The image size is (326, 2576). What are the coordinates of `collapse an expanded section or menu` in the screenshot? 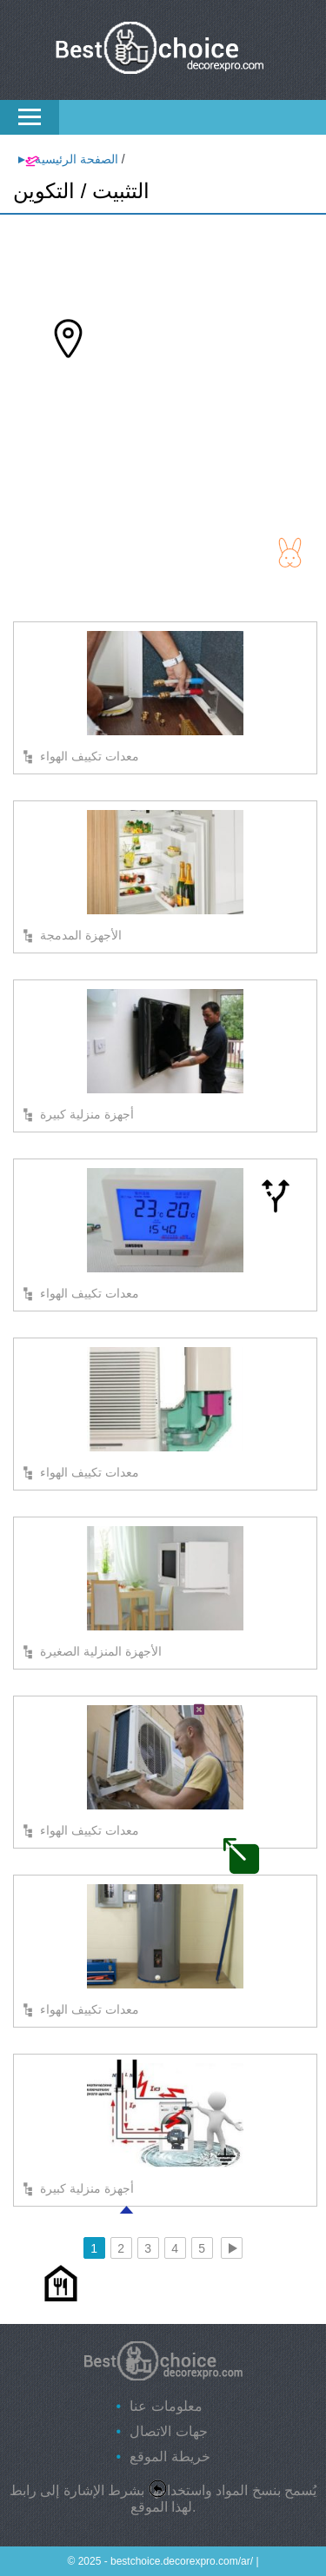 It's located at (126, 2209).